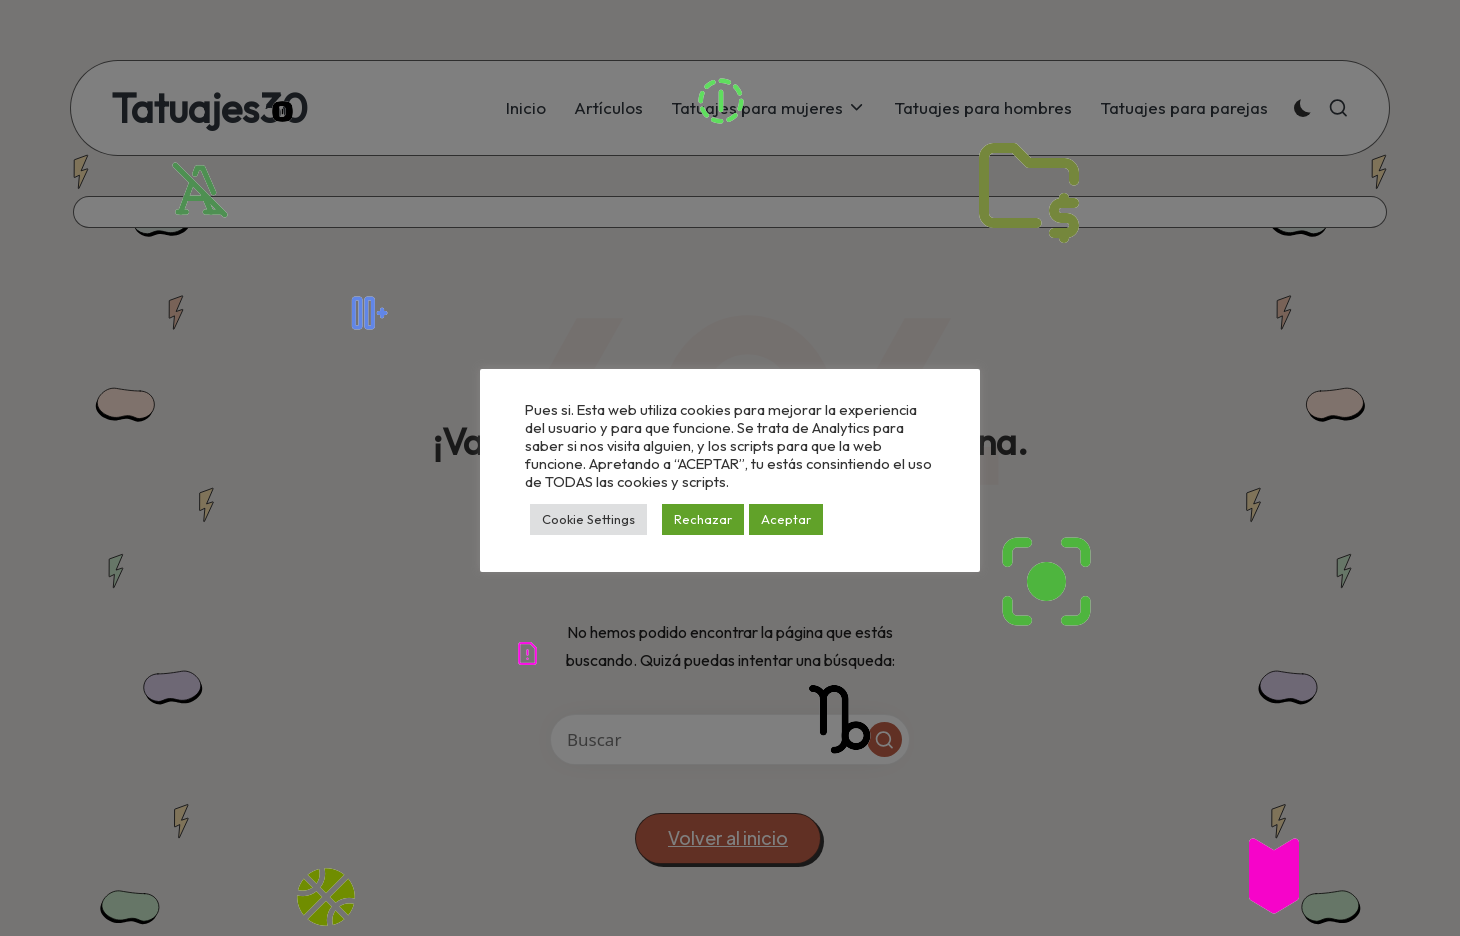 Image resolution: width=1460 pixels, height=936 pixels. I want to click on indicates a "D" grade or rating, so click(282, 111).